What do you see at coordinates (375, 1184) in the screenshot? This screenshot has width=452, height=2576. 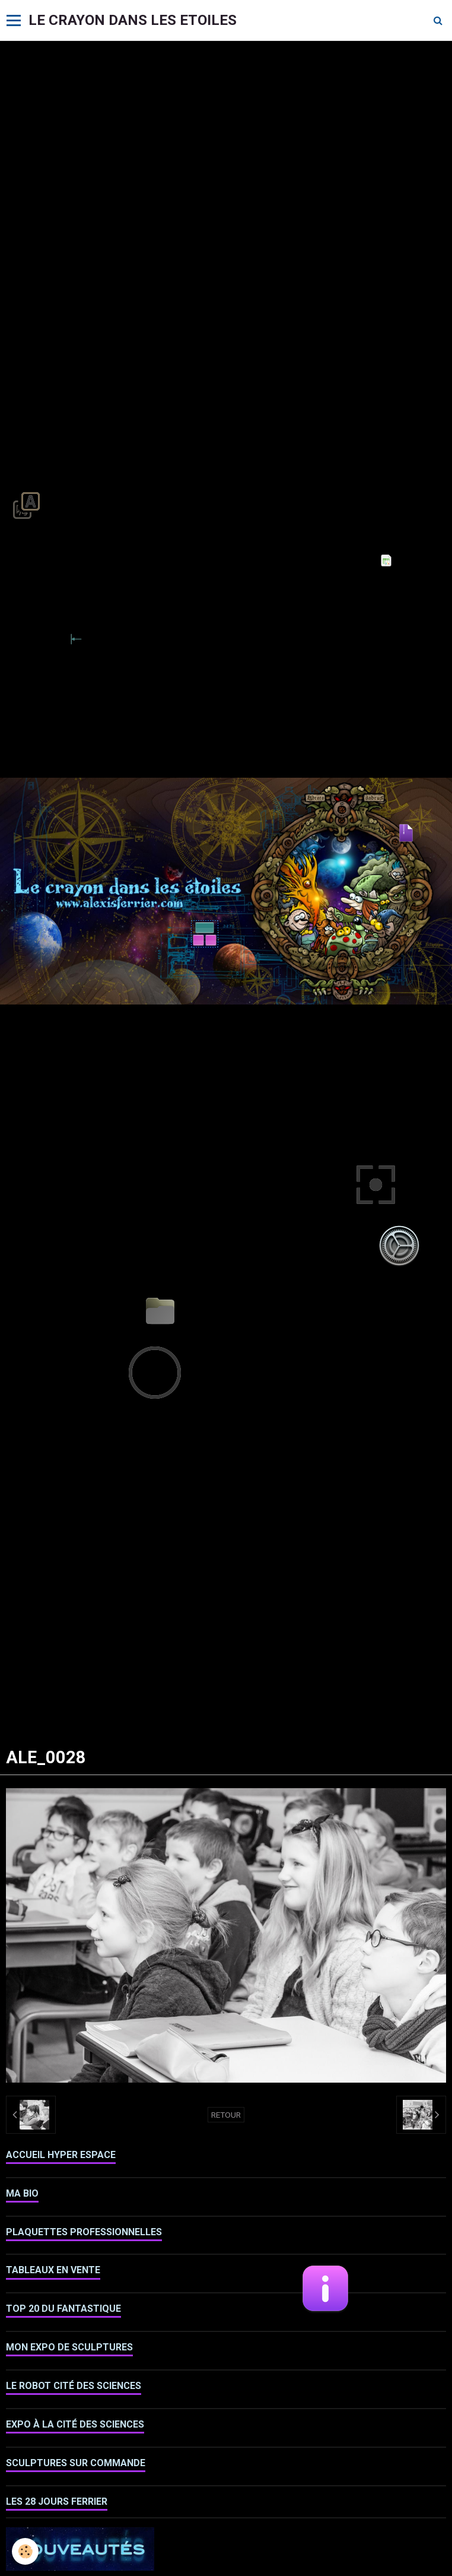 I see `screen recording or screen capture tool` at bounding box center [375, 1184].